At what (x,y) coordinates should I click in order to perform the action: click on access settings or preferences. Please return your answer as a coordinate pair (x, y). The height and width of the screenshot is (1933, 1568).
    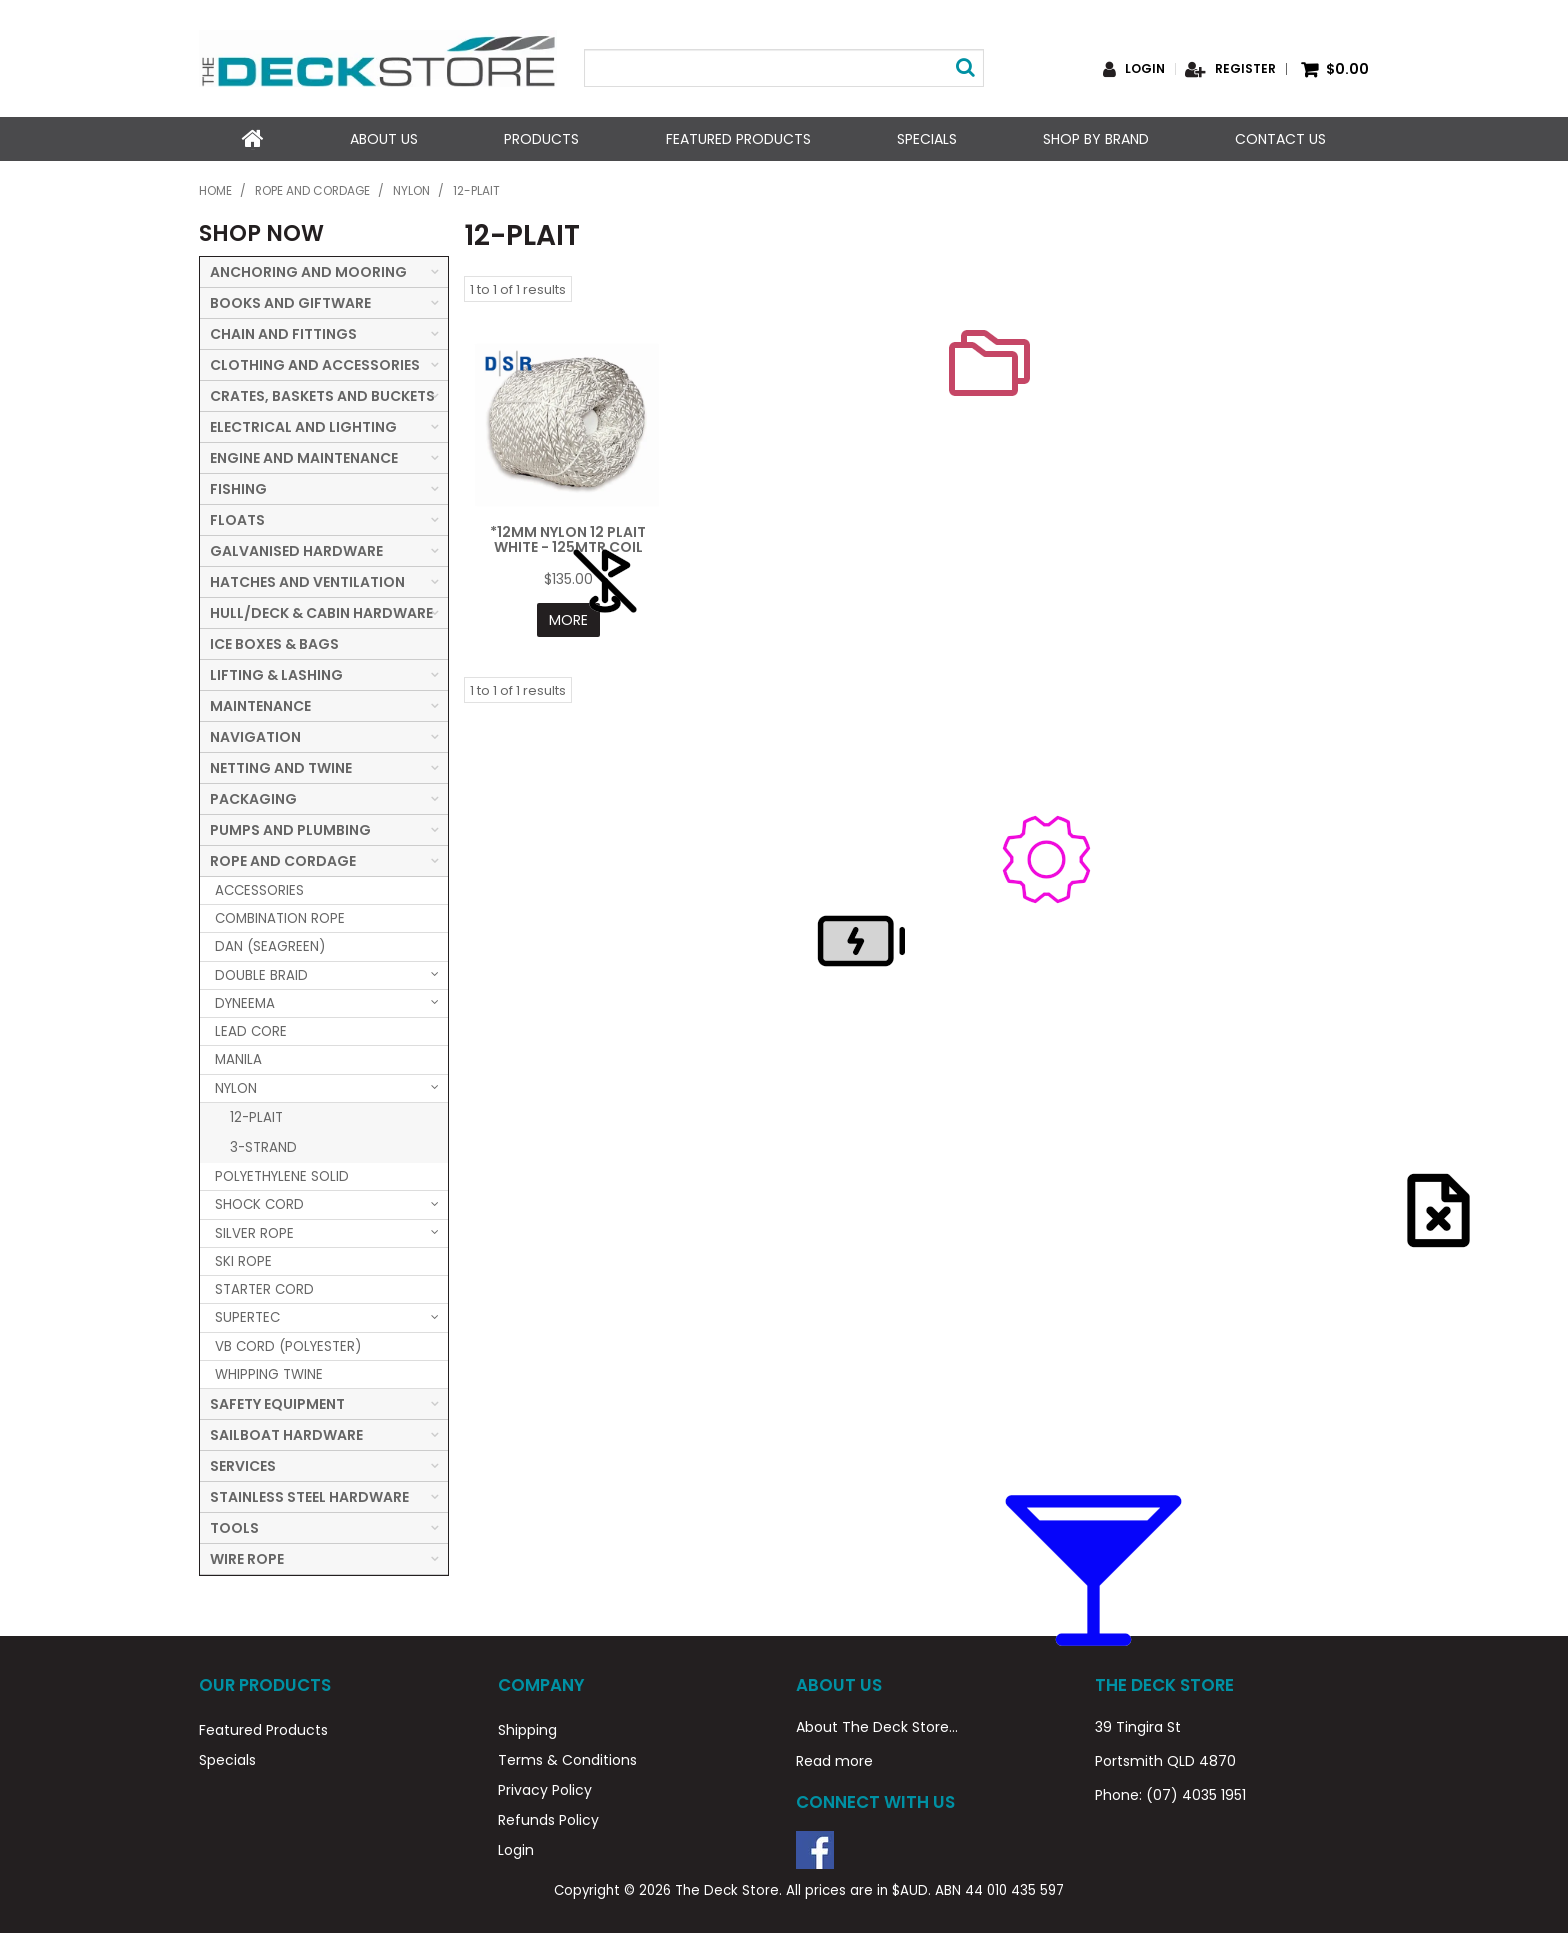
    Looking at the image, I should click on (1046, 859).